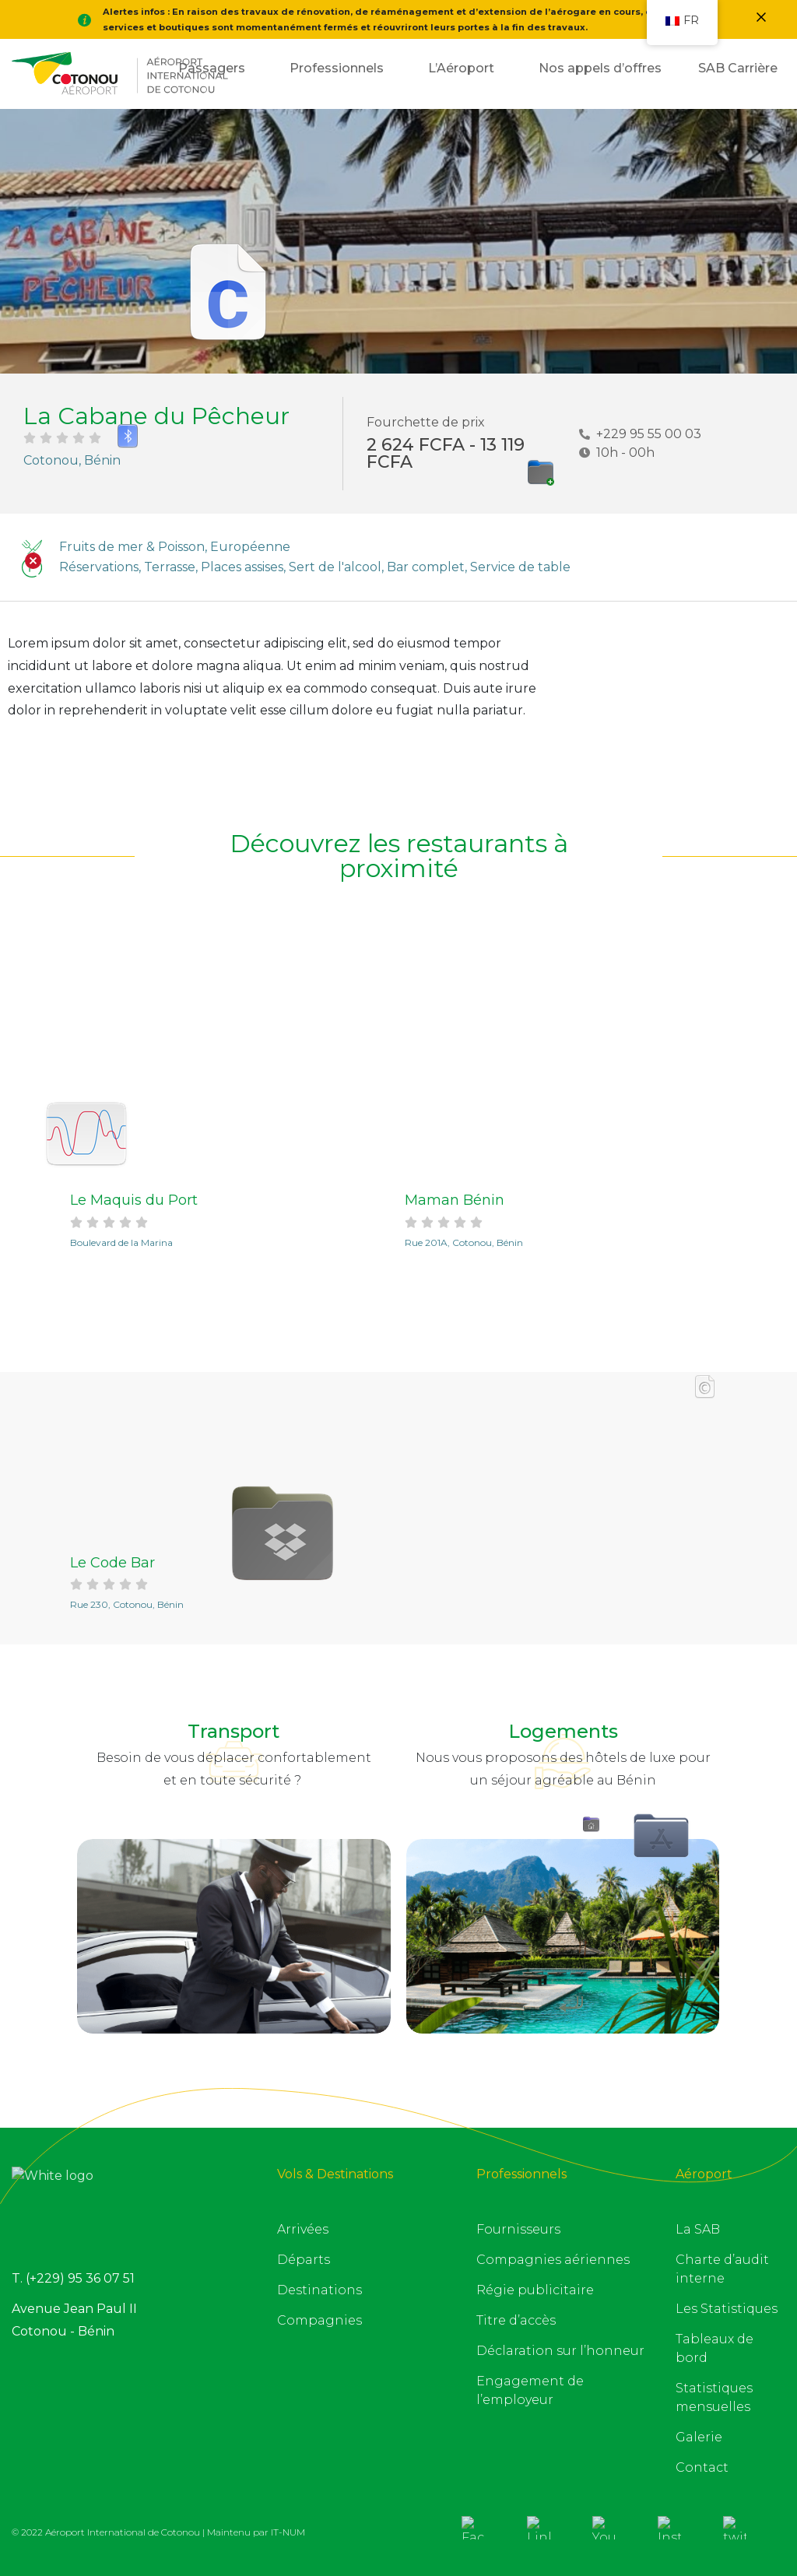 The height and width of the screenshot is (2576, 797). What do you see at coordinates (661, 1835) in the screenshot?
I see `open templates folder` at bounding box center [661, 1835].